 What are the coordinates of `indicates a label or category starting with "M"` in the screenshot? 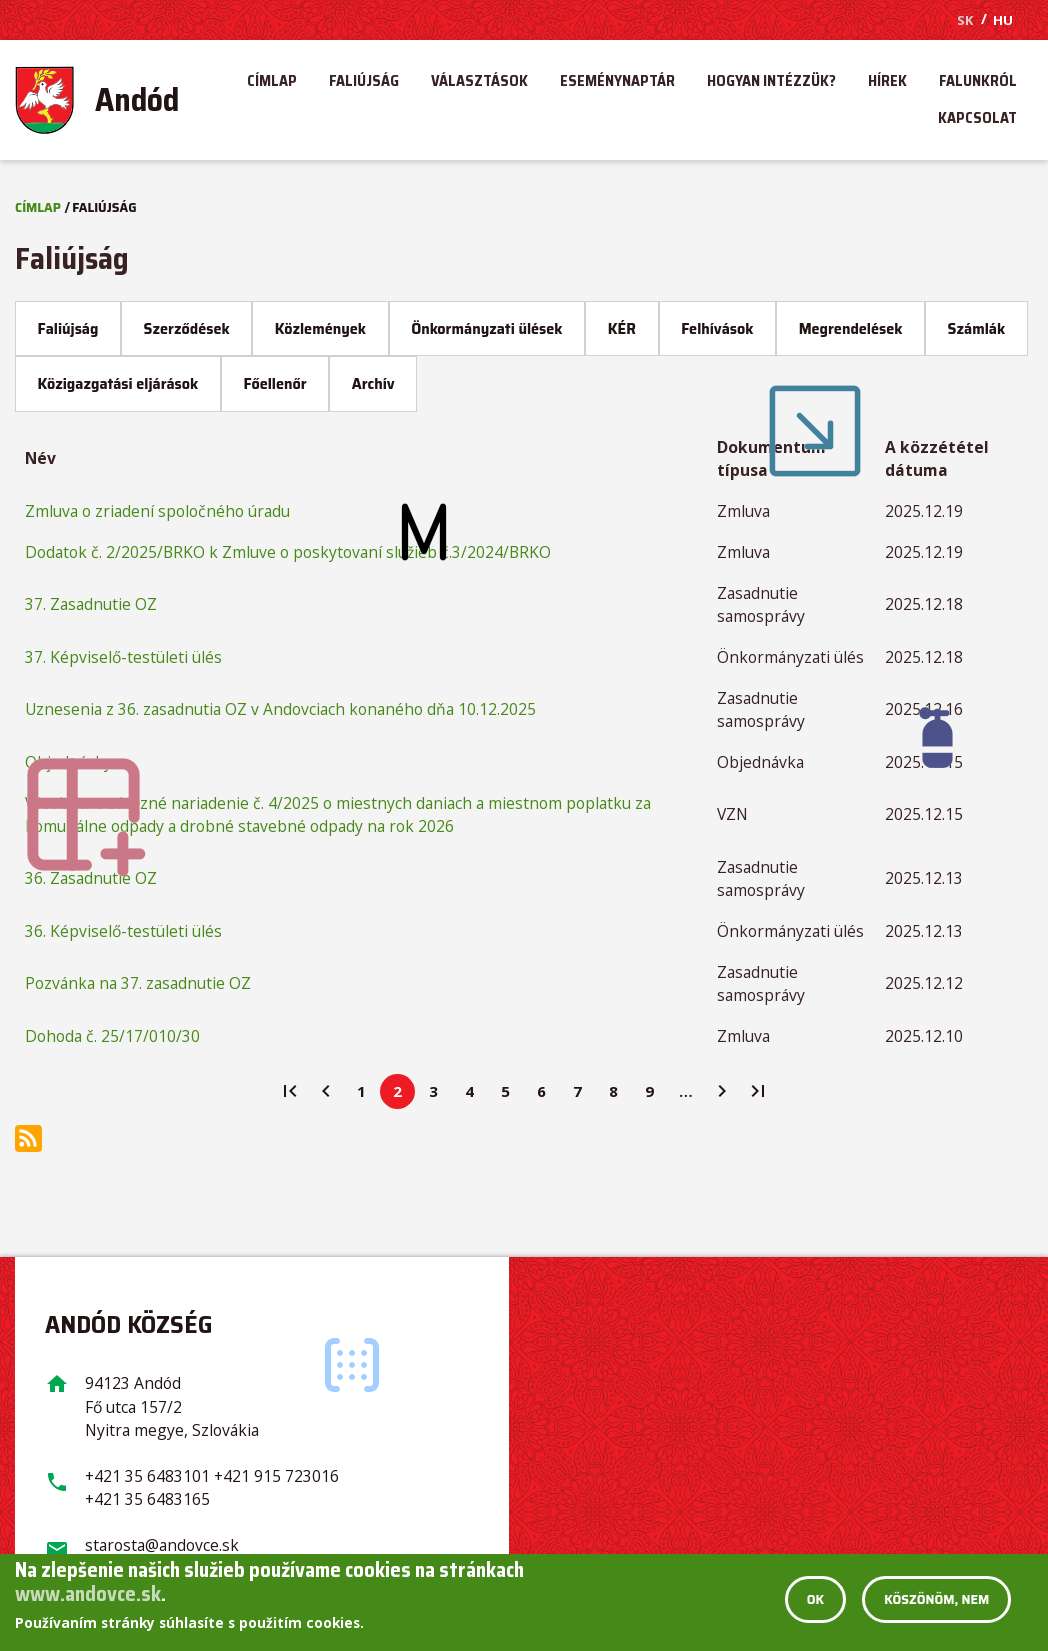 It's located at (424, 532).